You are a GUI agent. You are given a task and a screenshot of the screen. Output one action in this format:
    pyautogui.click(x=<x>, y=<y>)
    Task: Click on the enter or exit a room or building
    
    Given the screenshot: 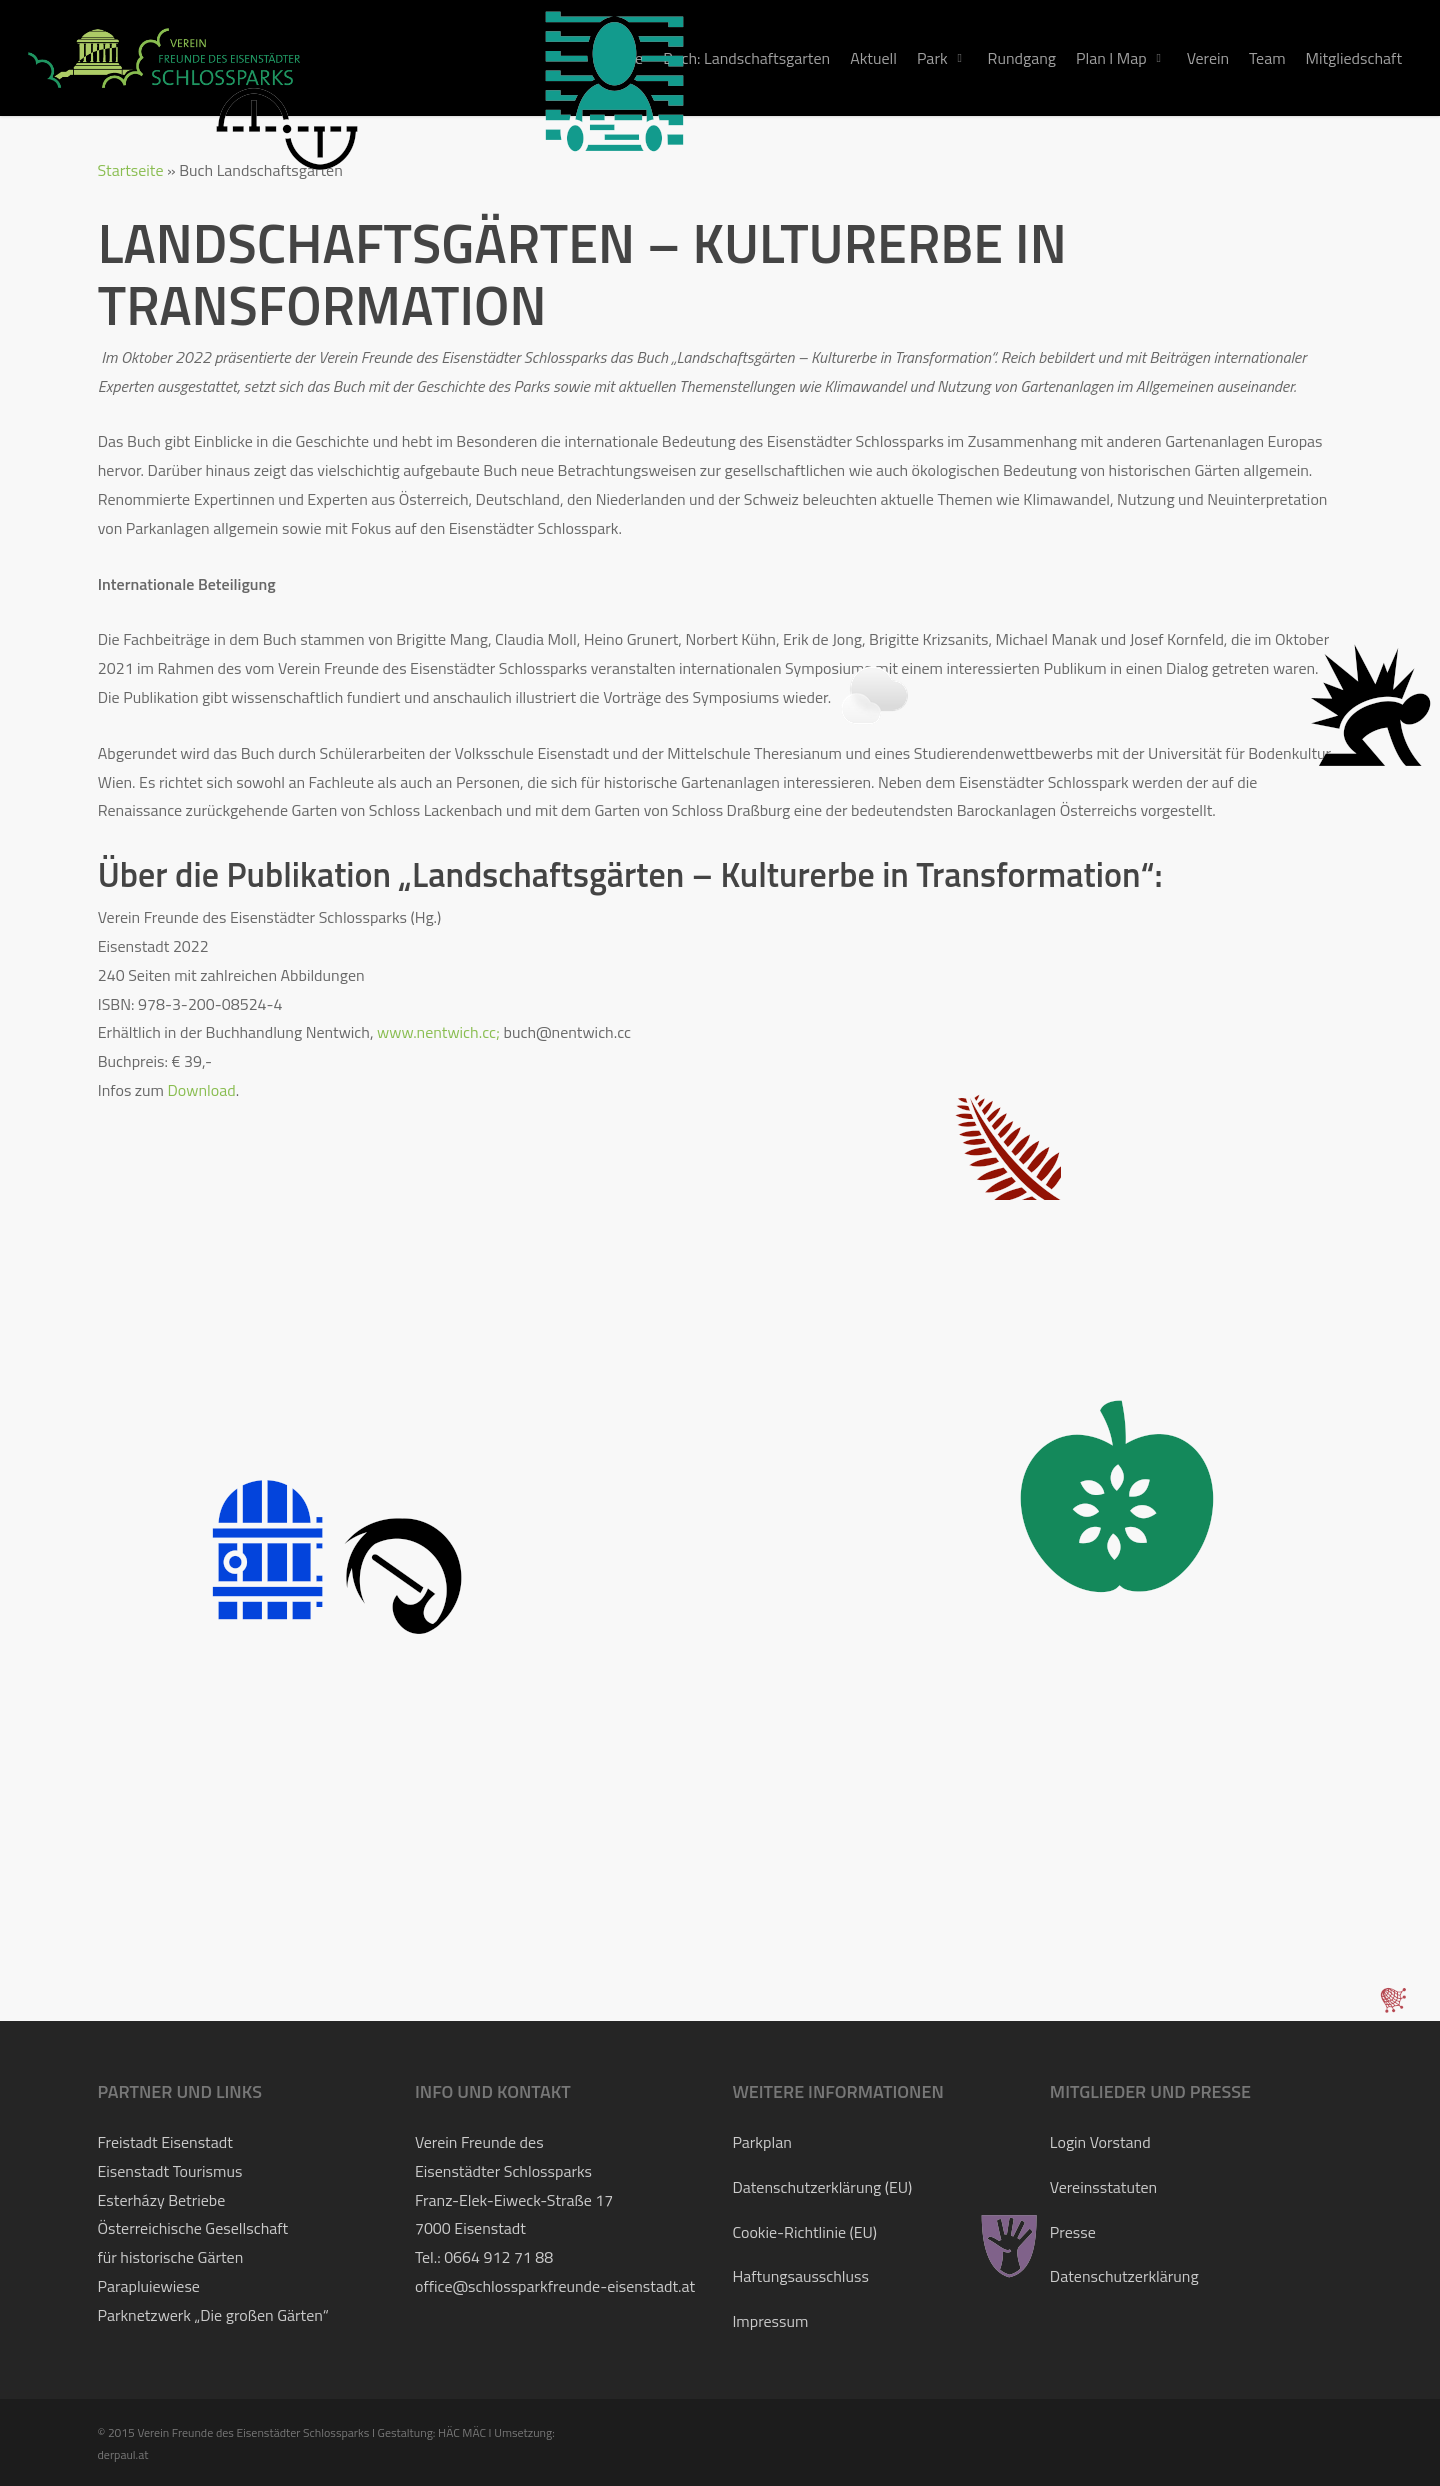 What is the action you would take?
    pyautogui.click(x=263, y=1550)
    